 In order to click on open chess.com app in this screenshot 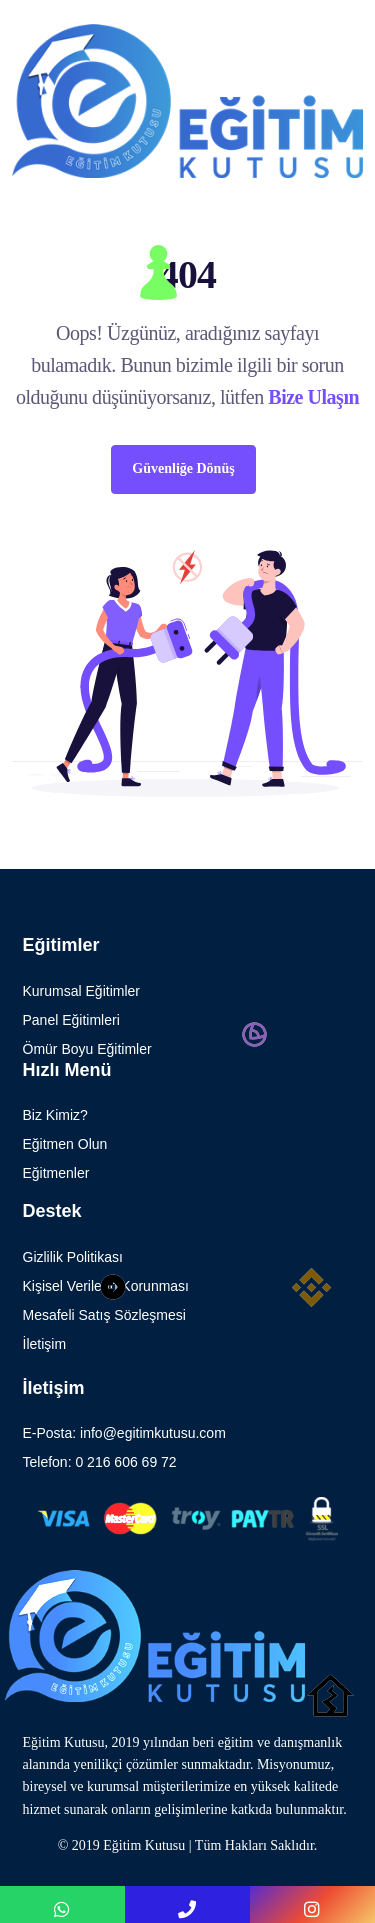, I will do `click(158, 272)`.